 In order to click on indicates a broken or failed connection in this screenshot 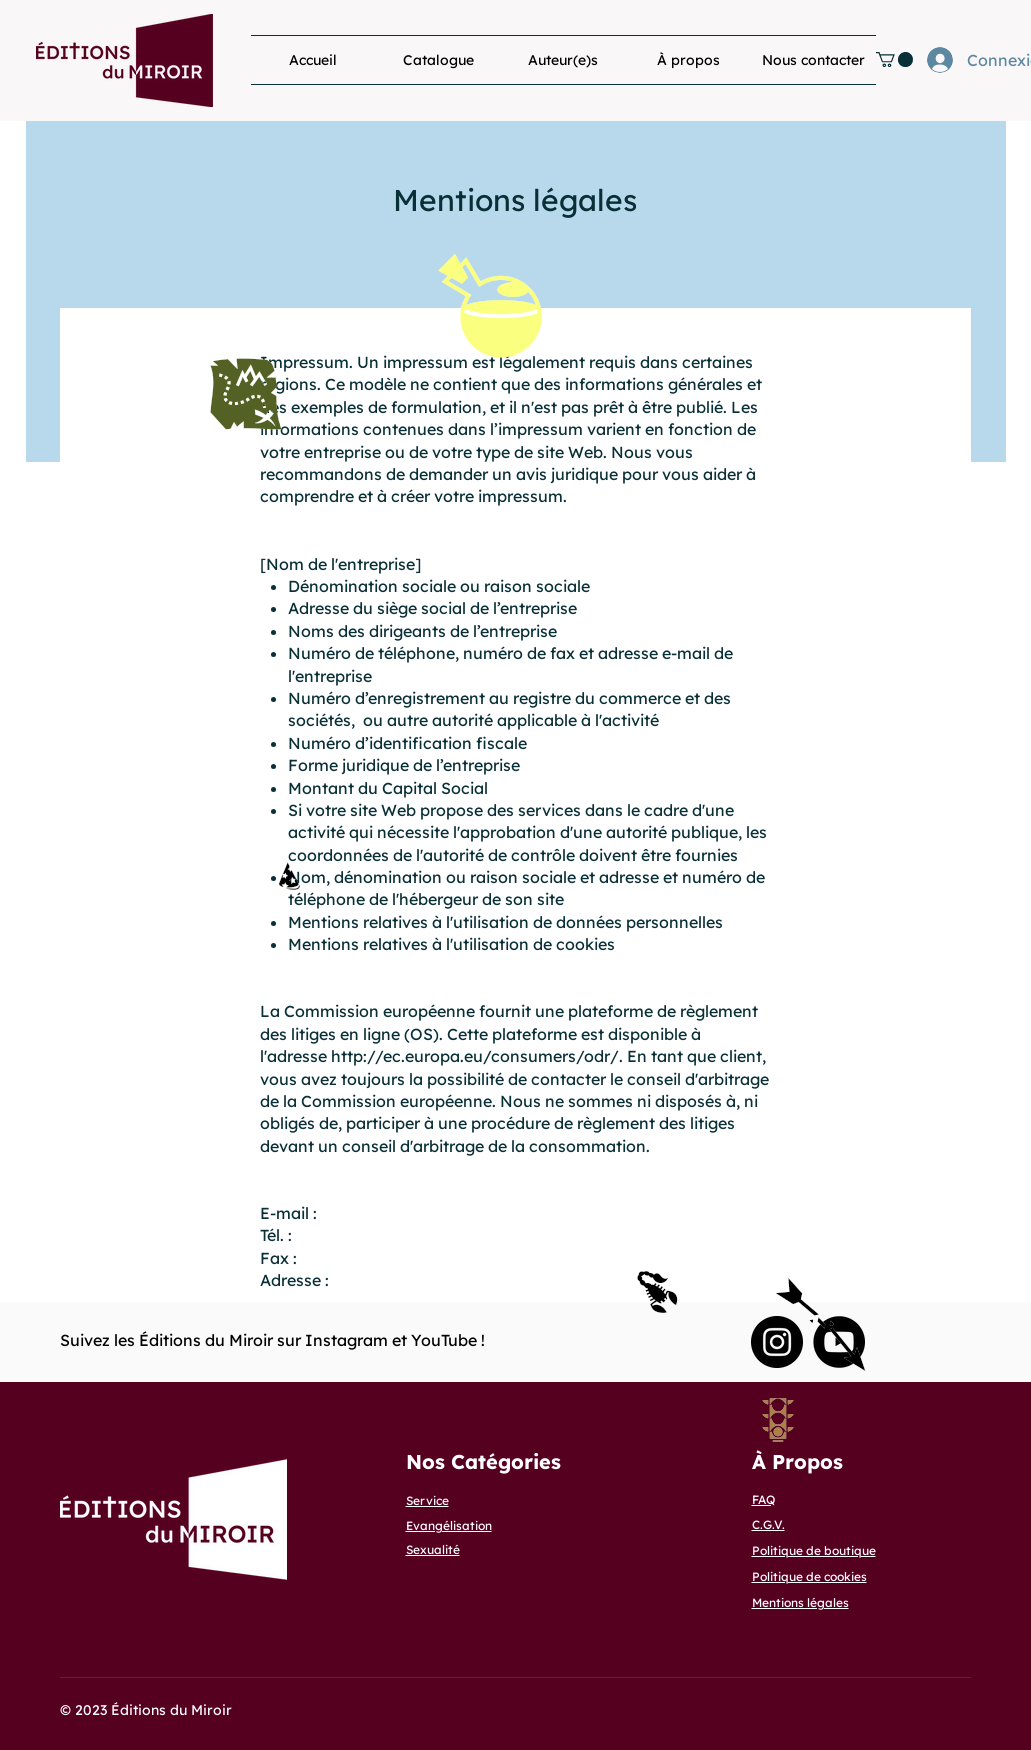, I will do `click(820, 1324)`.